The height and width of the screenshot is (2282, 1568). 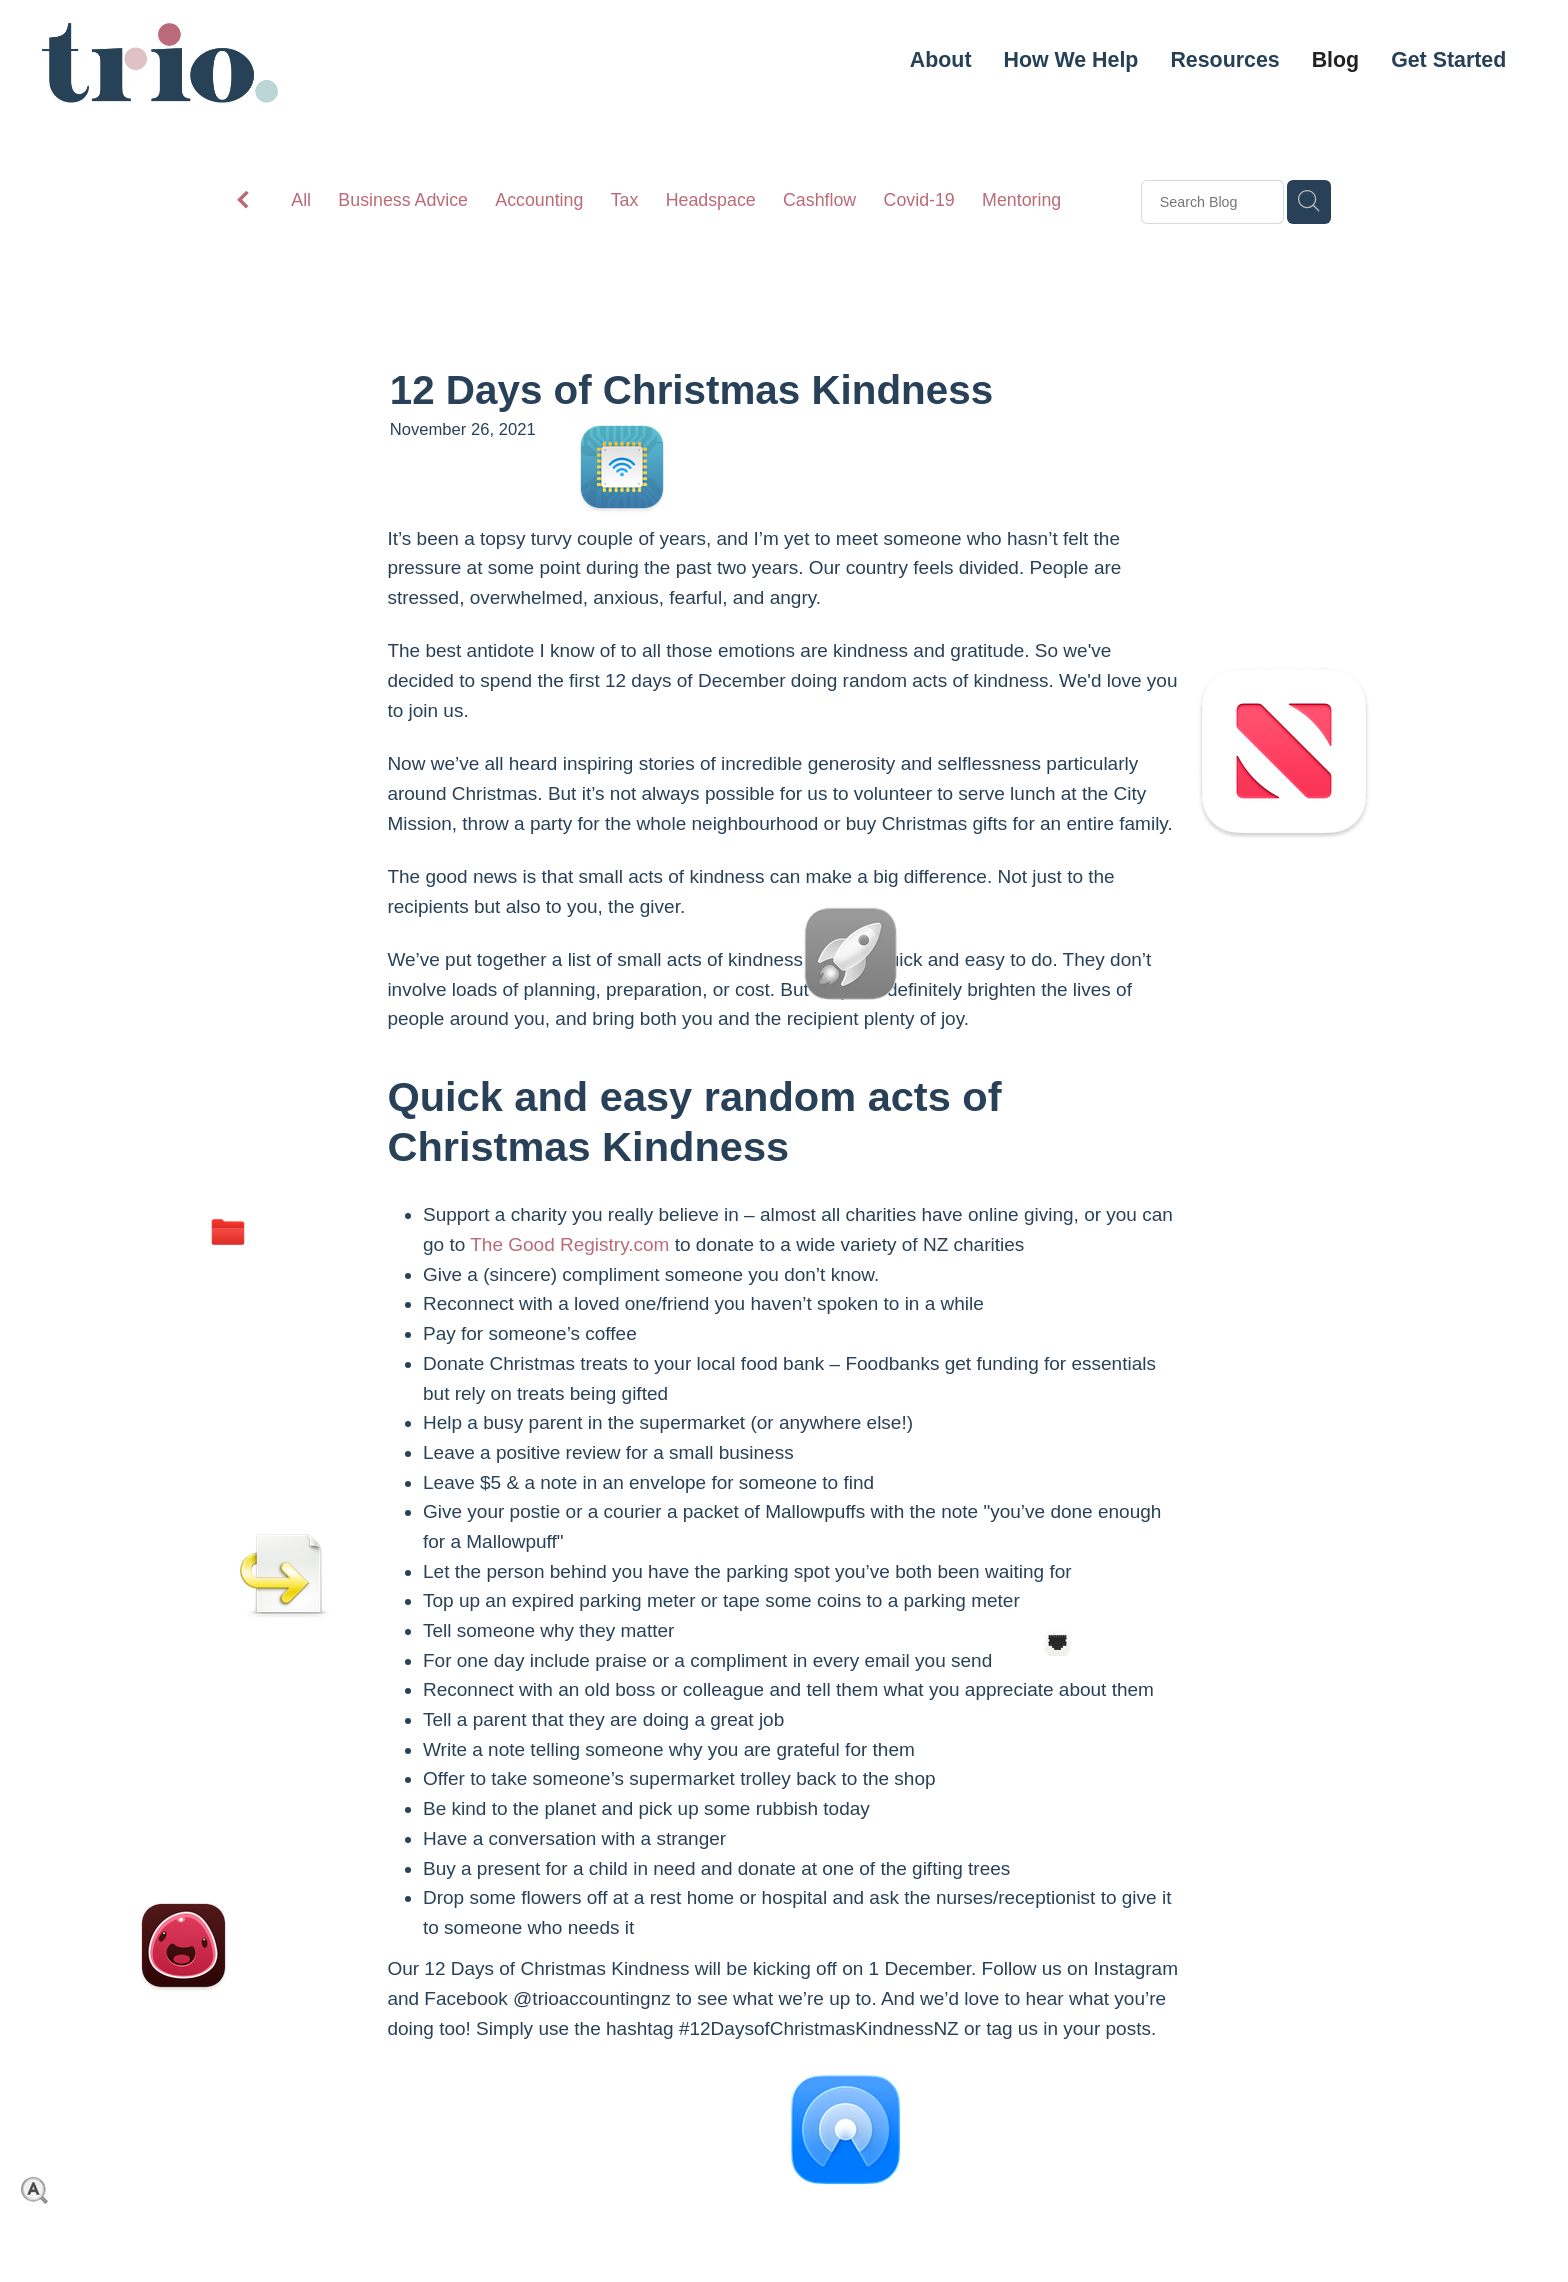 What do you see at coordinates (845, 2129) in the screenshot?
I see `open airdrop to share files with nearby devices` at bounding box center [845, 2129].